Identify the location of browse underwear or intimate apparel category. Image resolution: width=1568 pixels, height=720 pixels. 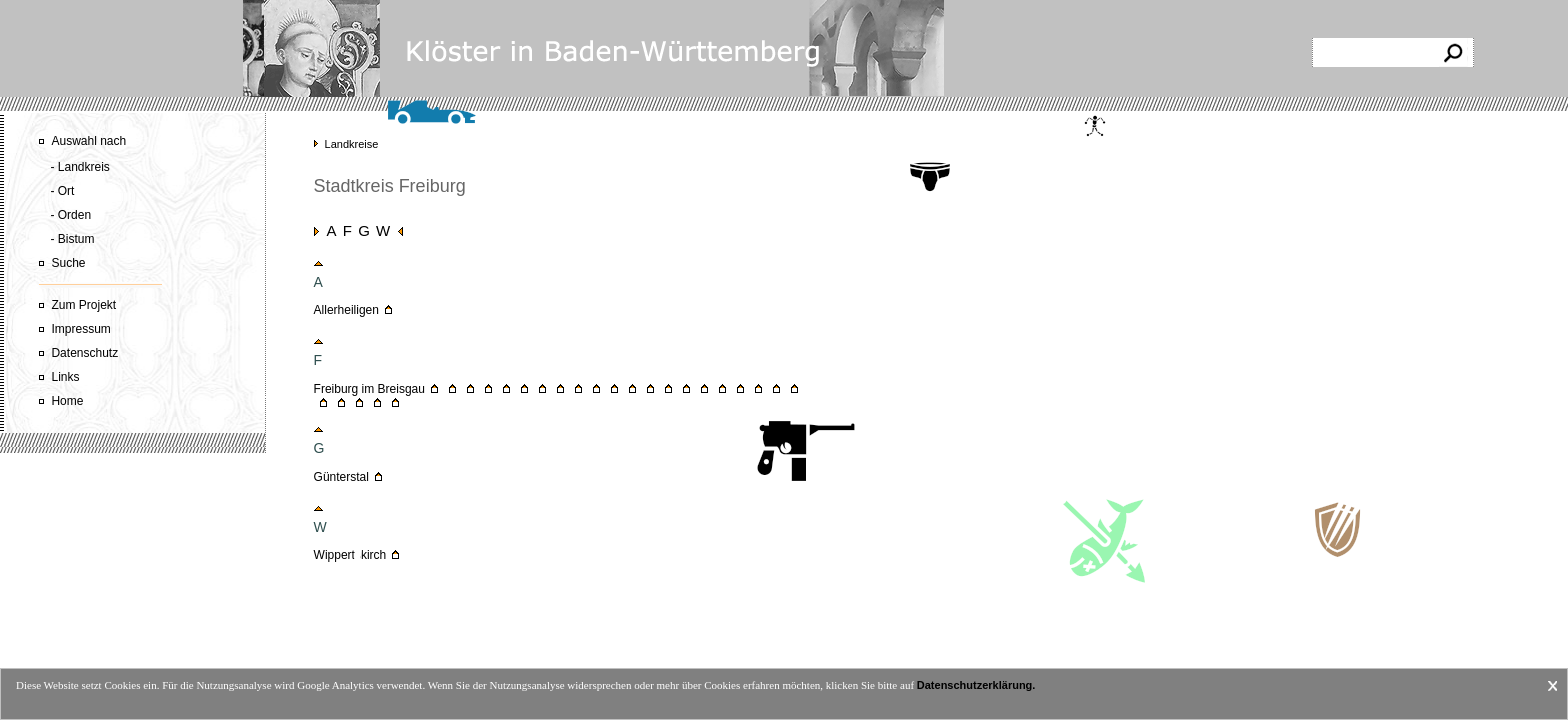
(930, 174).